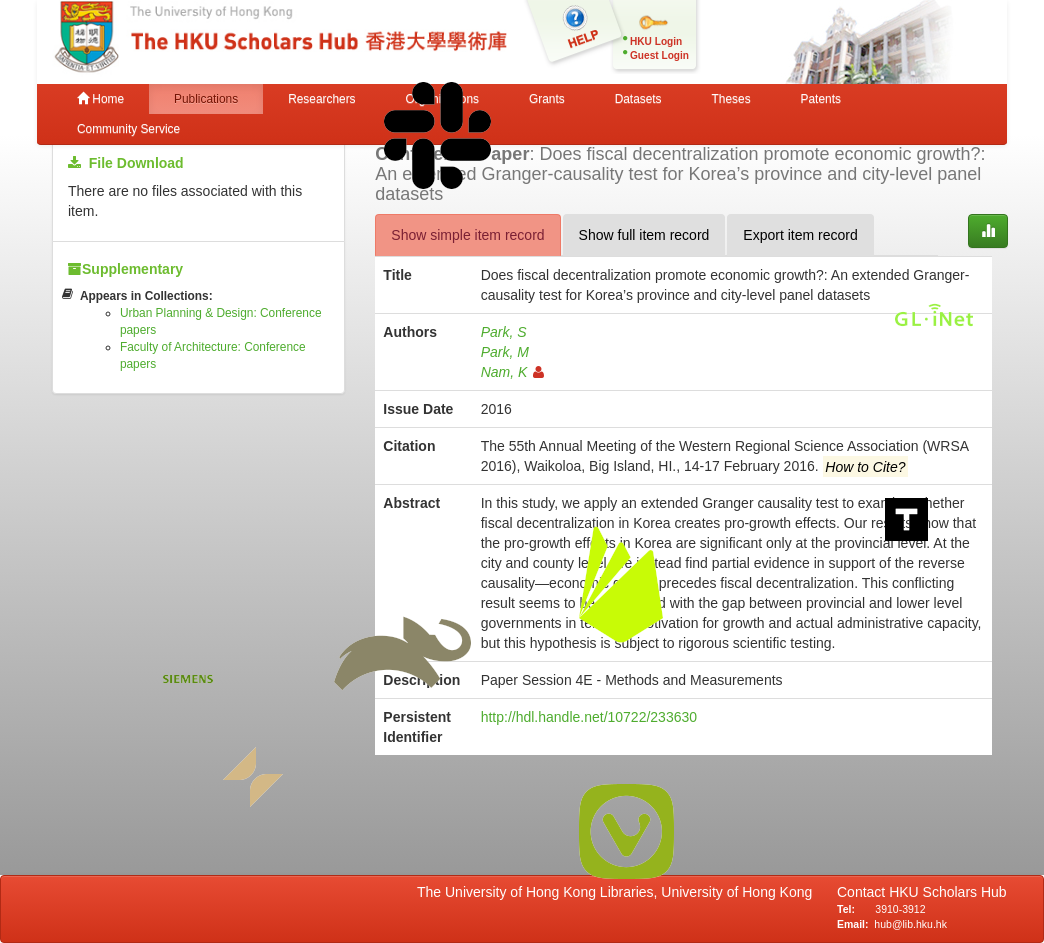 Image resolution: width=1044 pixels, height=943 pixels. Describe the element at coordinates (906, 519) in the screenshot. I see `open telegraph publishing platform` at that location.